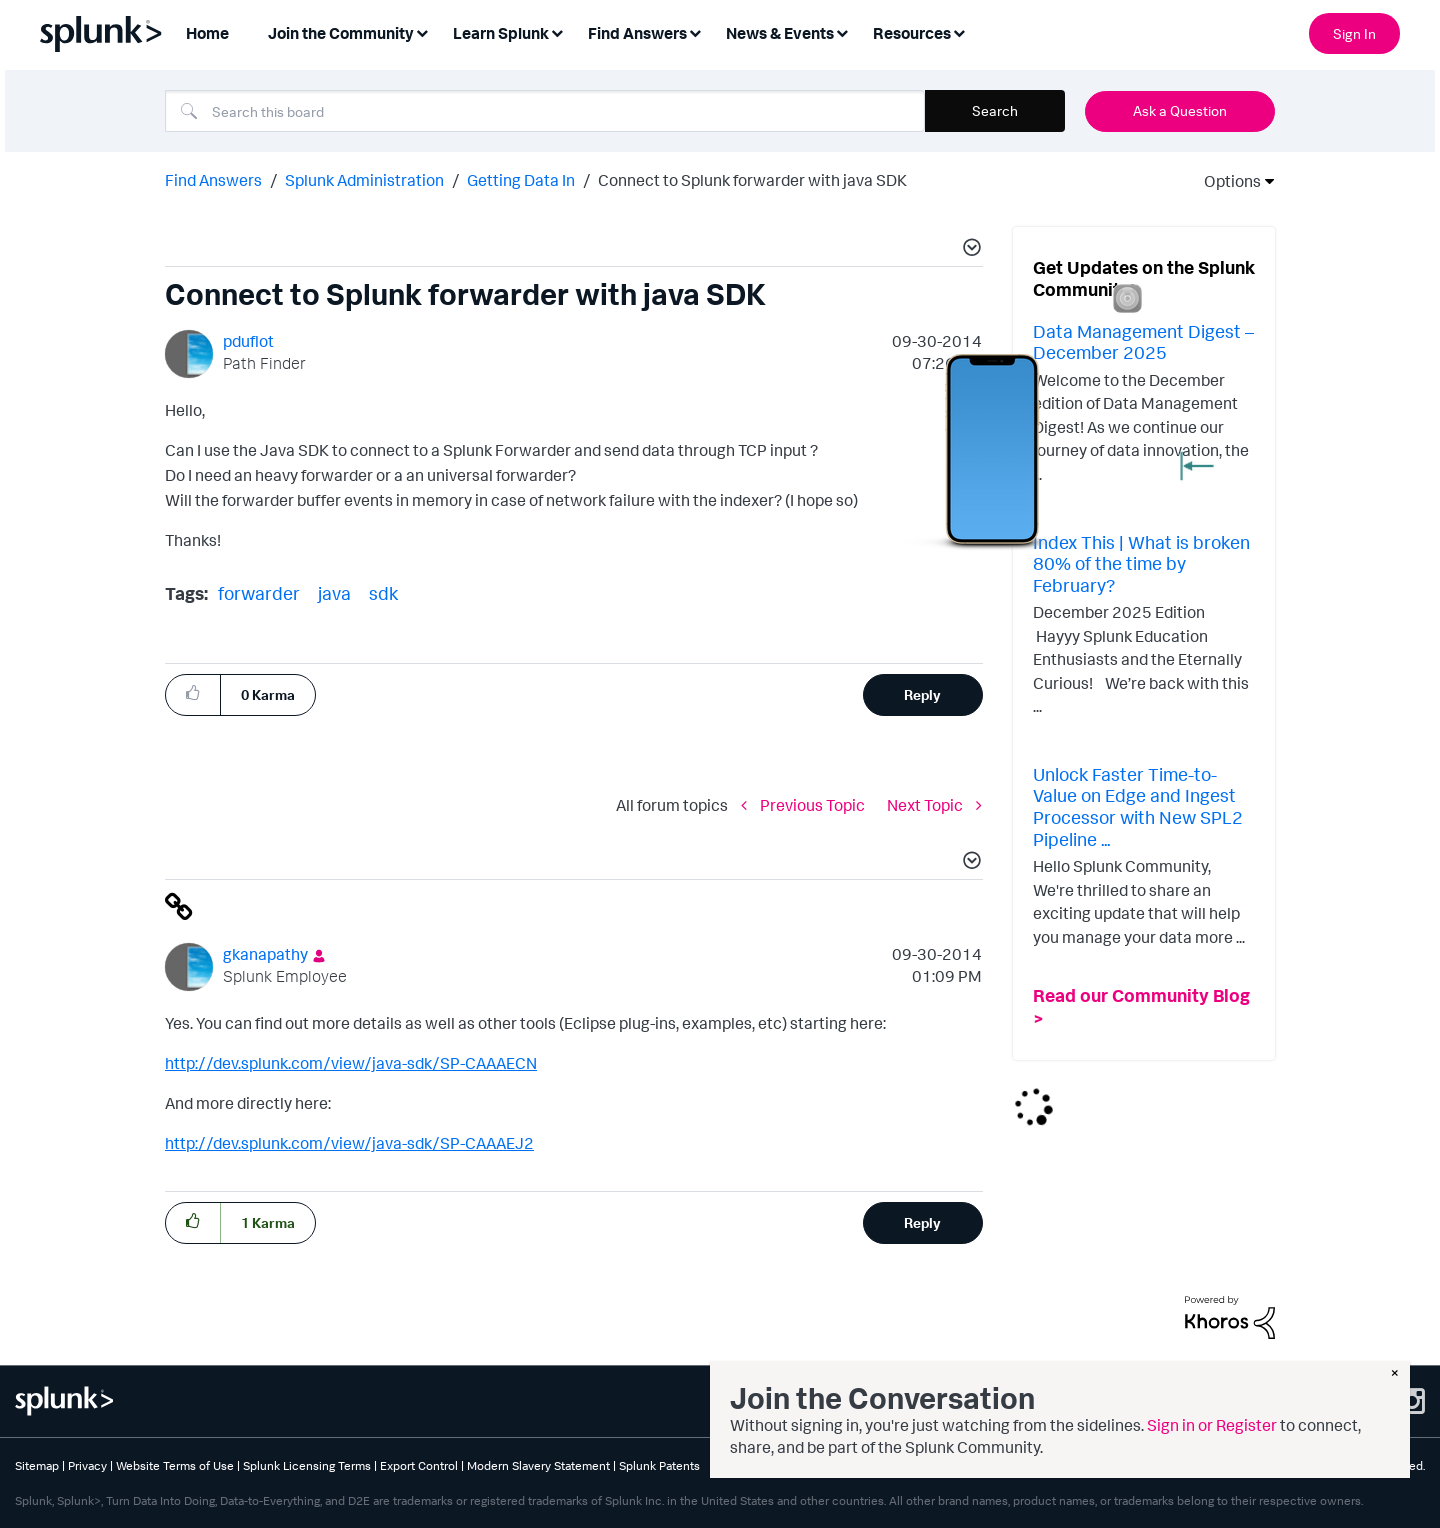  What do you see at coordinates (1197, 466) in the screenshot?
I see `go to the first item in a list or sequence` at bounding box center [1197, 466].